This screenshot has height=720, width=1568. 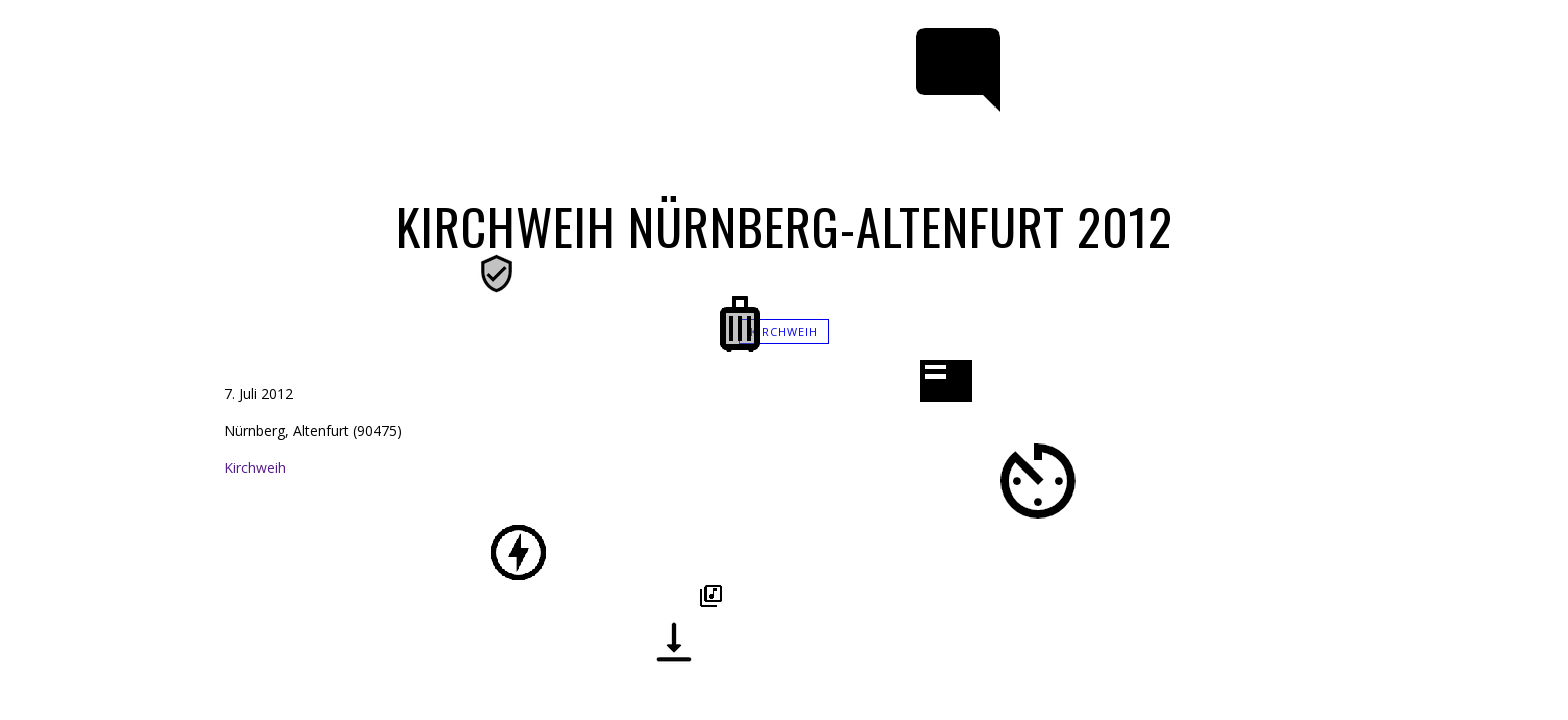 I want to click on set or view a countdown timer, so click(x=1038, y=481).